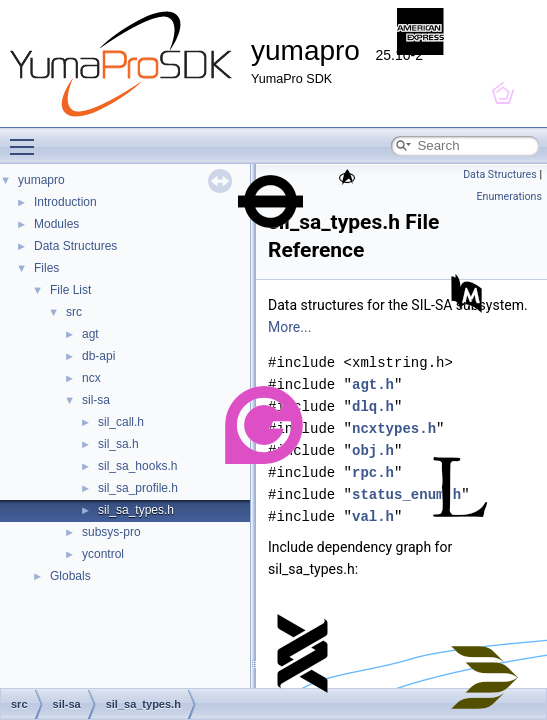  Describe the element at coordinates (347, 177) in the screenshot. I see `Star Trek franchise logo` at that location.